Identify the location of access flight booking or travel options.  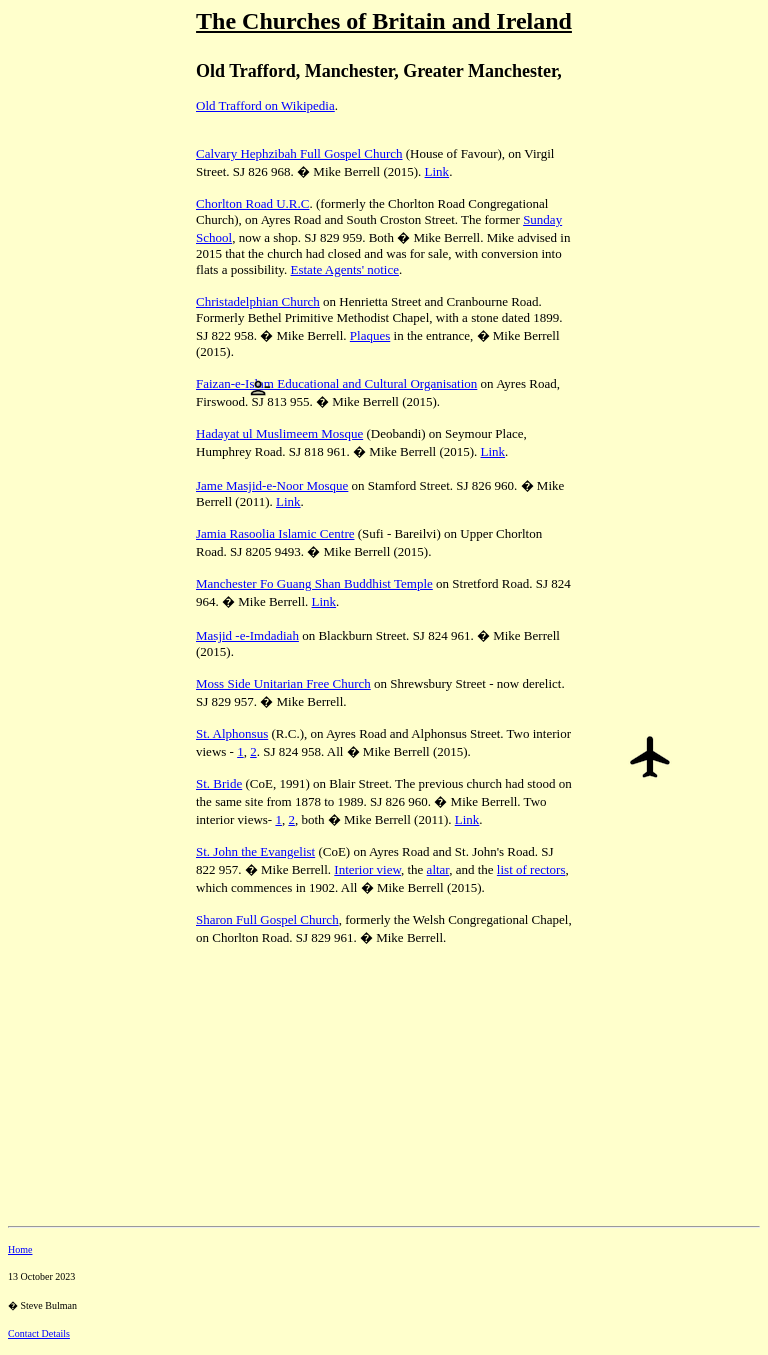
(651, 757).